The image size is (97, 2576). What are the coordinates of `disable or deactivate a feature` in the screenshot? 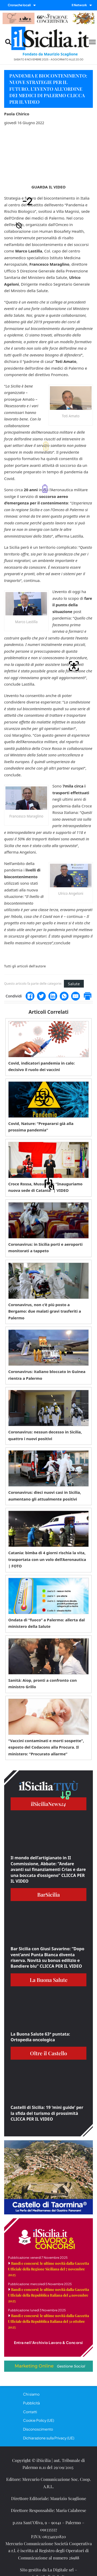 It's located at (19, 226).